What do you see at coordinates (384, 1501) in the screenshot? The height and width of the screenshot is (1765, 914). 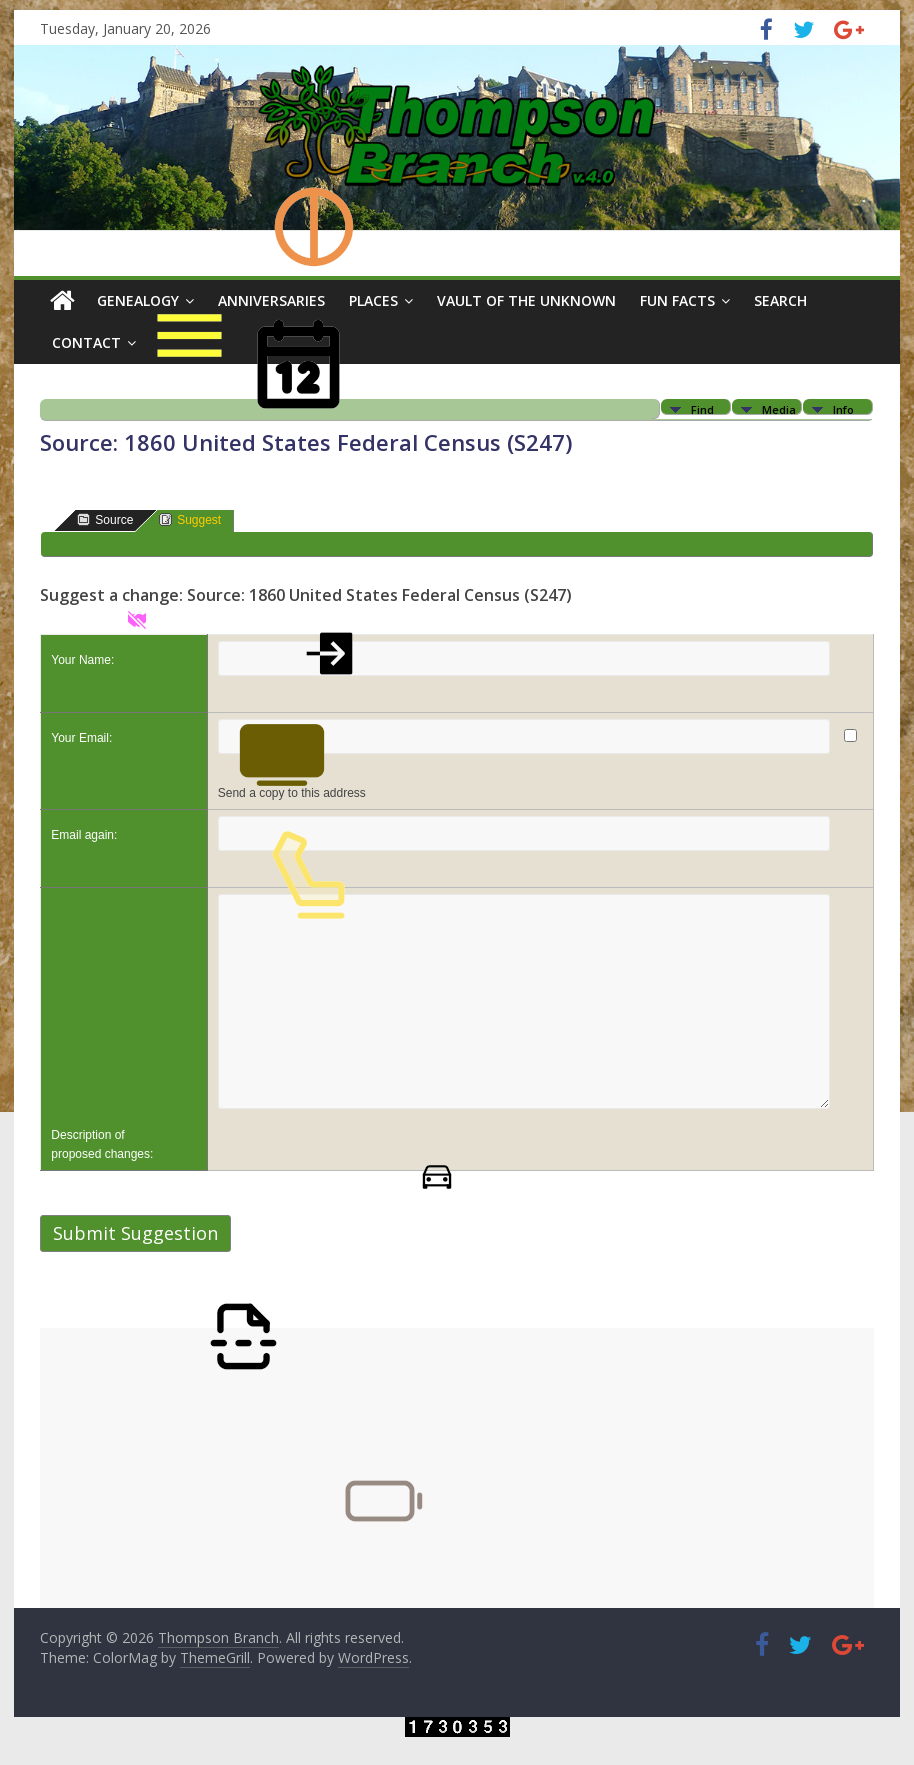 I see `indicates battery is completely drained` at bounding box center [384, 1501].